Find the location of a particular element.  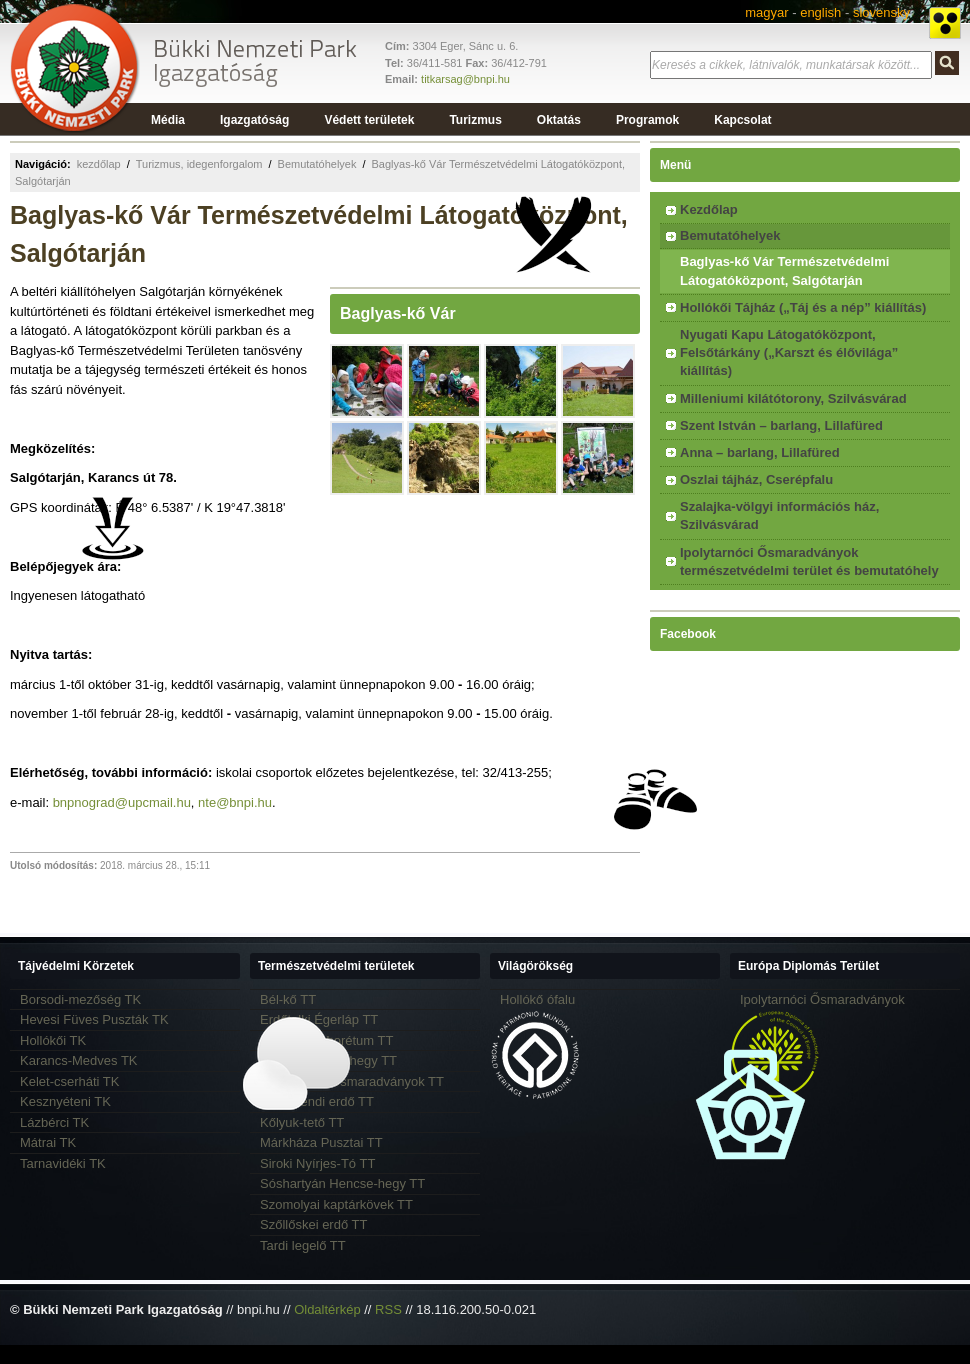

a lantern or light source item in a game inventory is located at coordinates (750, 1104).